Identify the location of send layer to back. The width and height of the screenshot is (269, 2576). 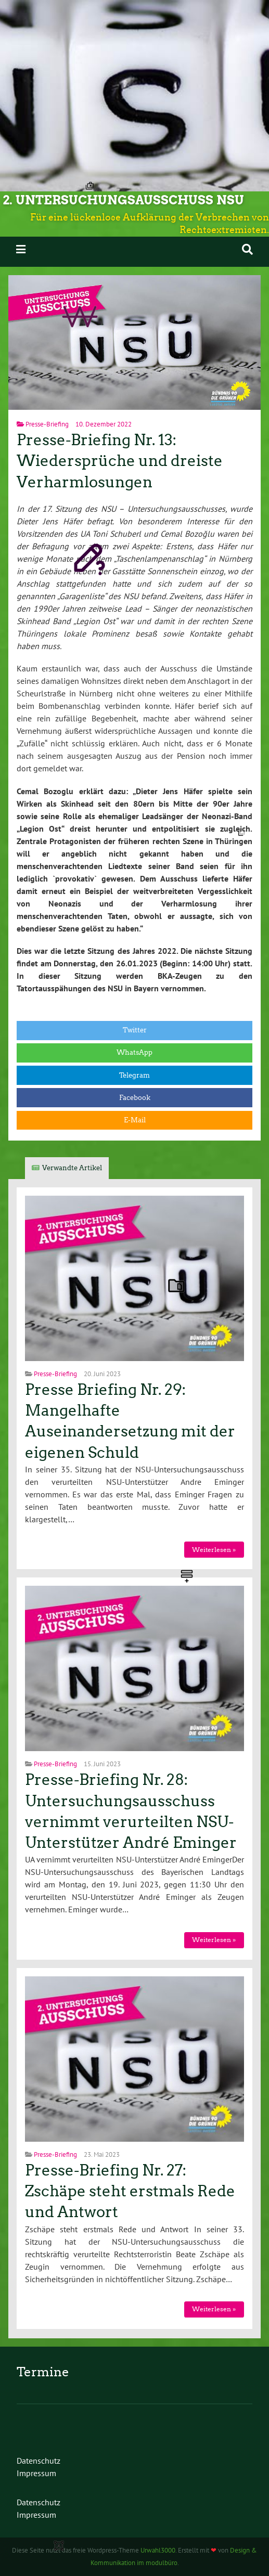
(241, 833).